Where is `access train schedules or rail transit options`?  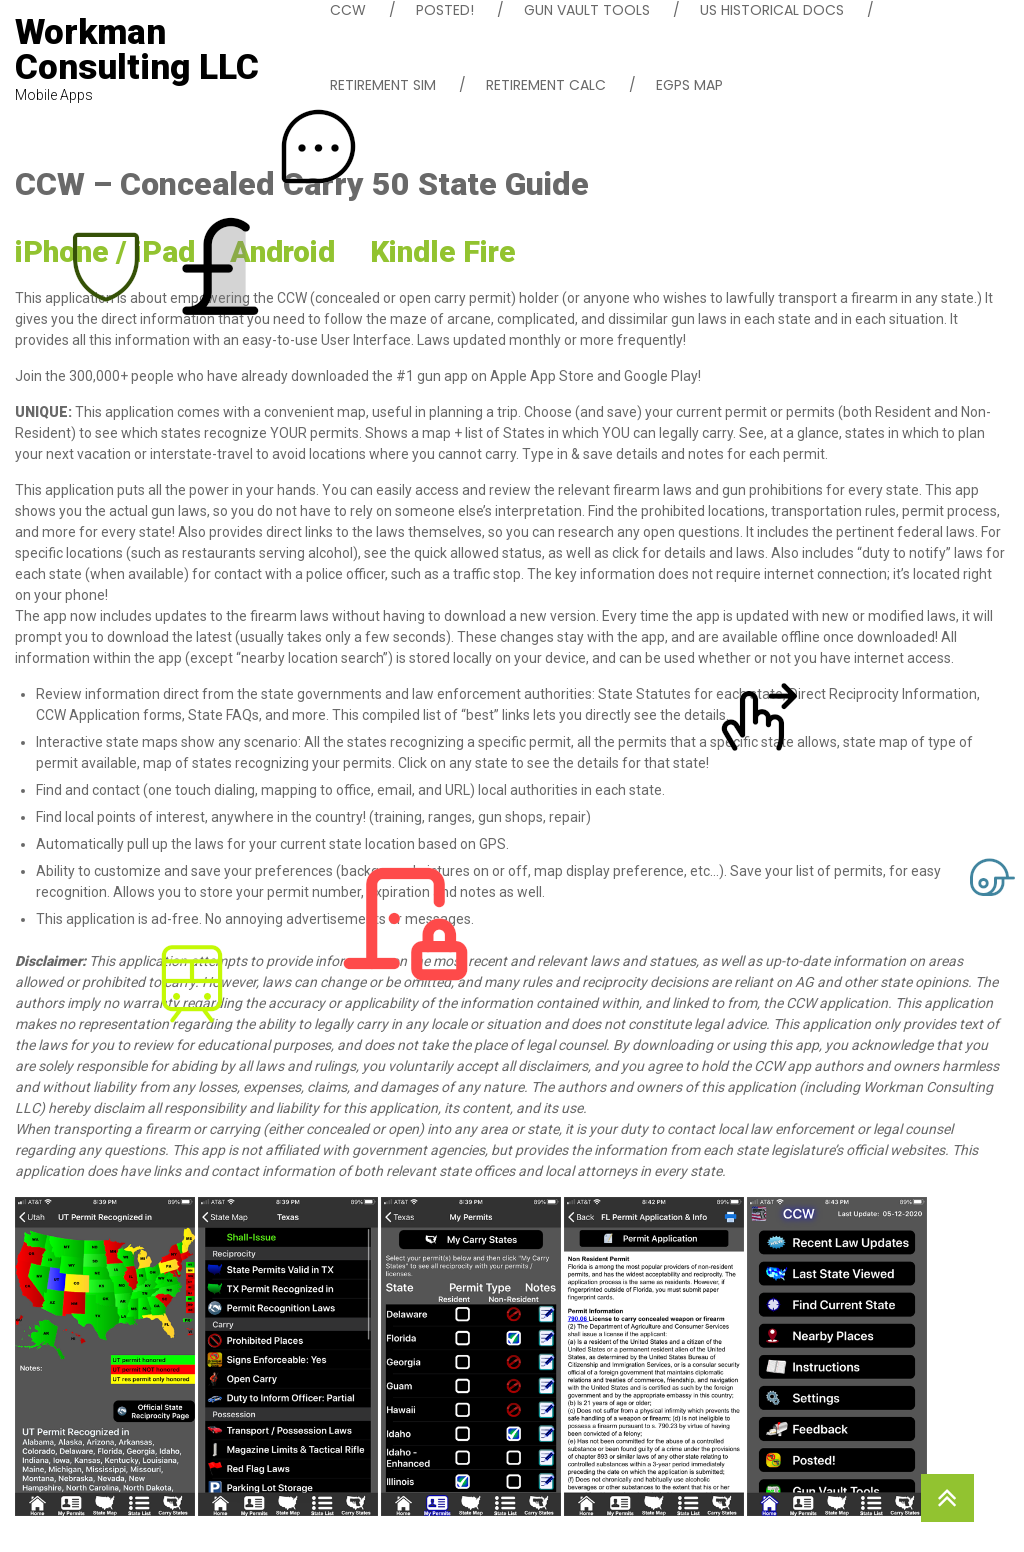
access train schedules or rail transit options is located at coordinates (192, 981).